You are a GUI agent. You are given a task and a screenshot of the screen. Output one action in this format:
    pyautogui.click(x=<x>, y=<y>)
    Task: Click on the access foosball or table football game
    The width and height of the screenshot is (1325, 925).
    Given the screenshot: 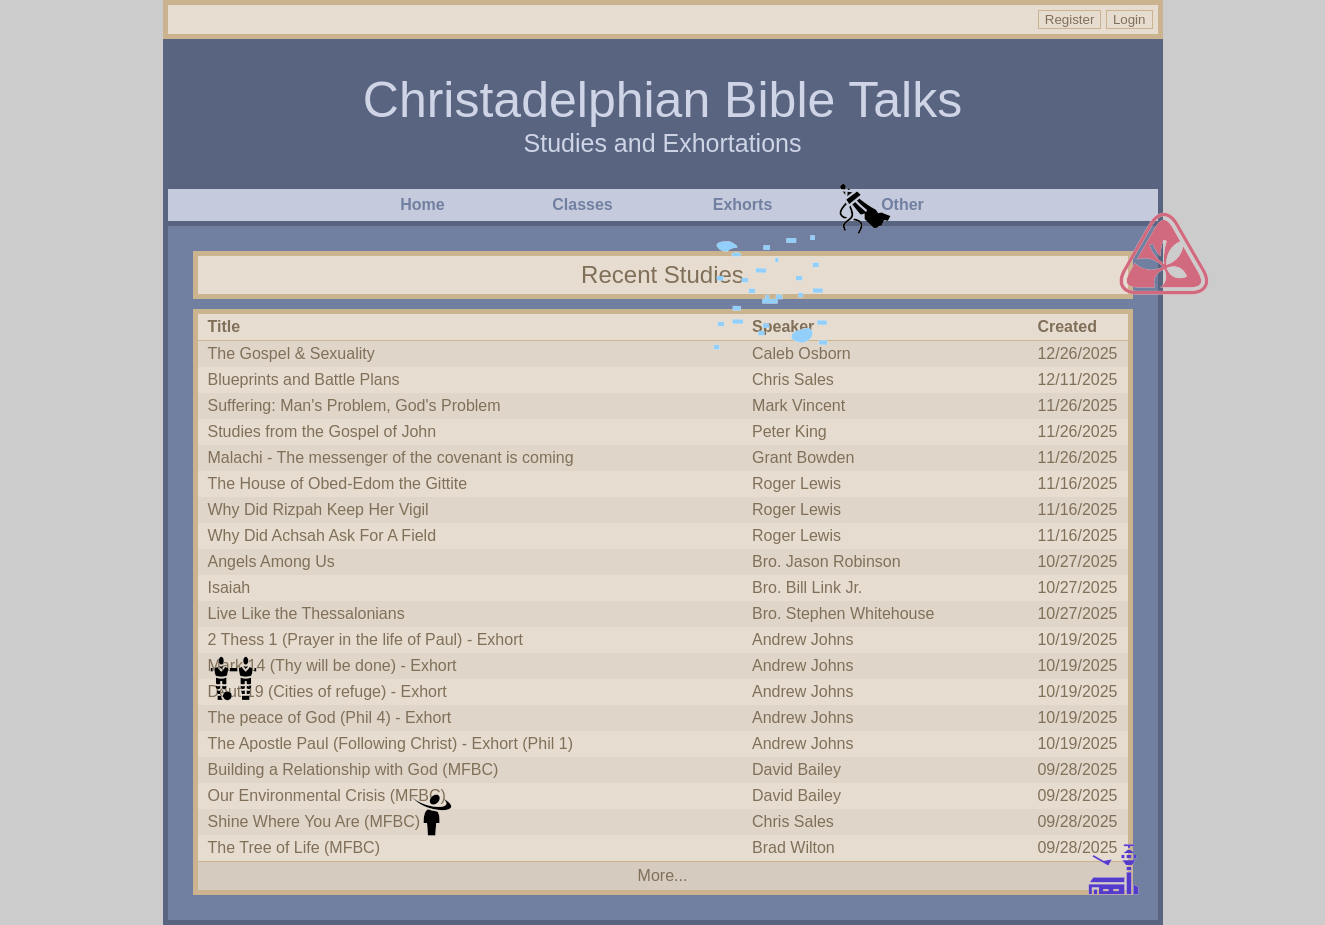 What is the action you would take?
    pyautogui.click(x=233, y=678)
    